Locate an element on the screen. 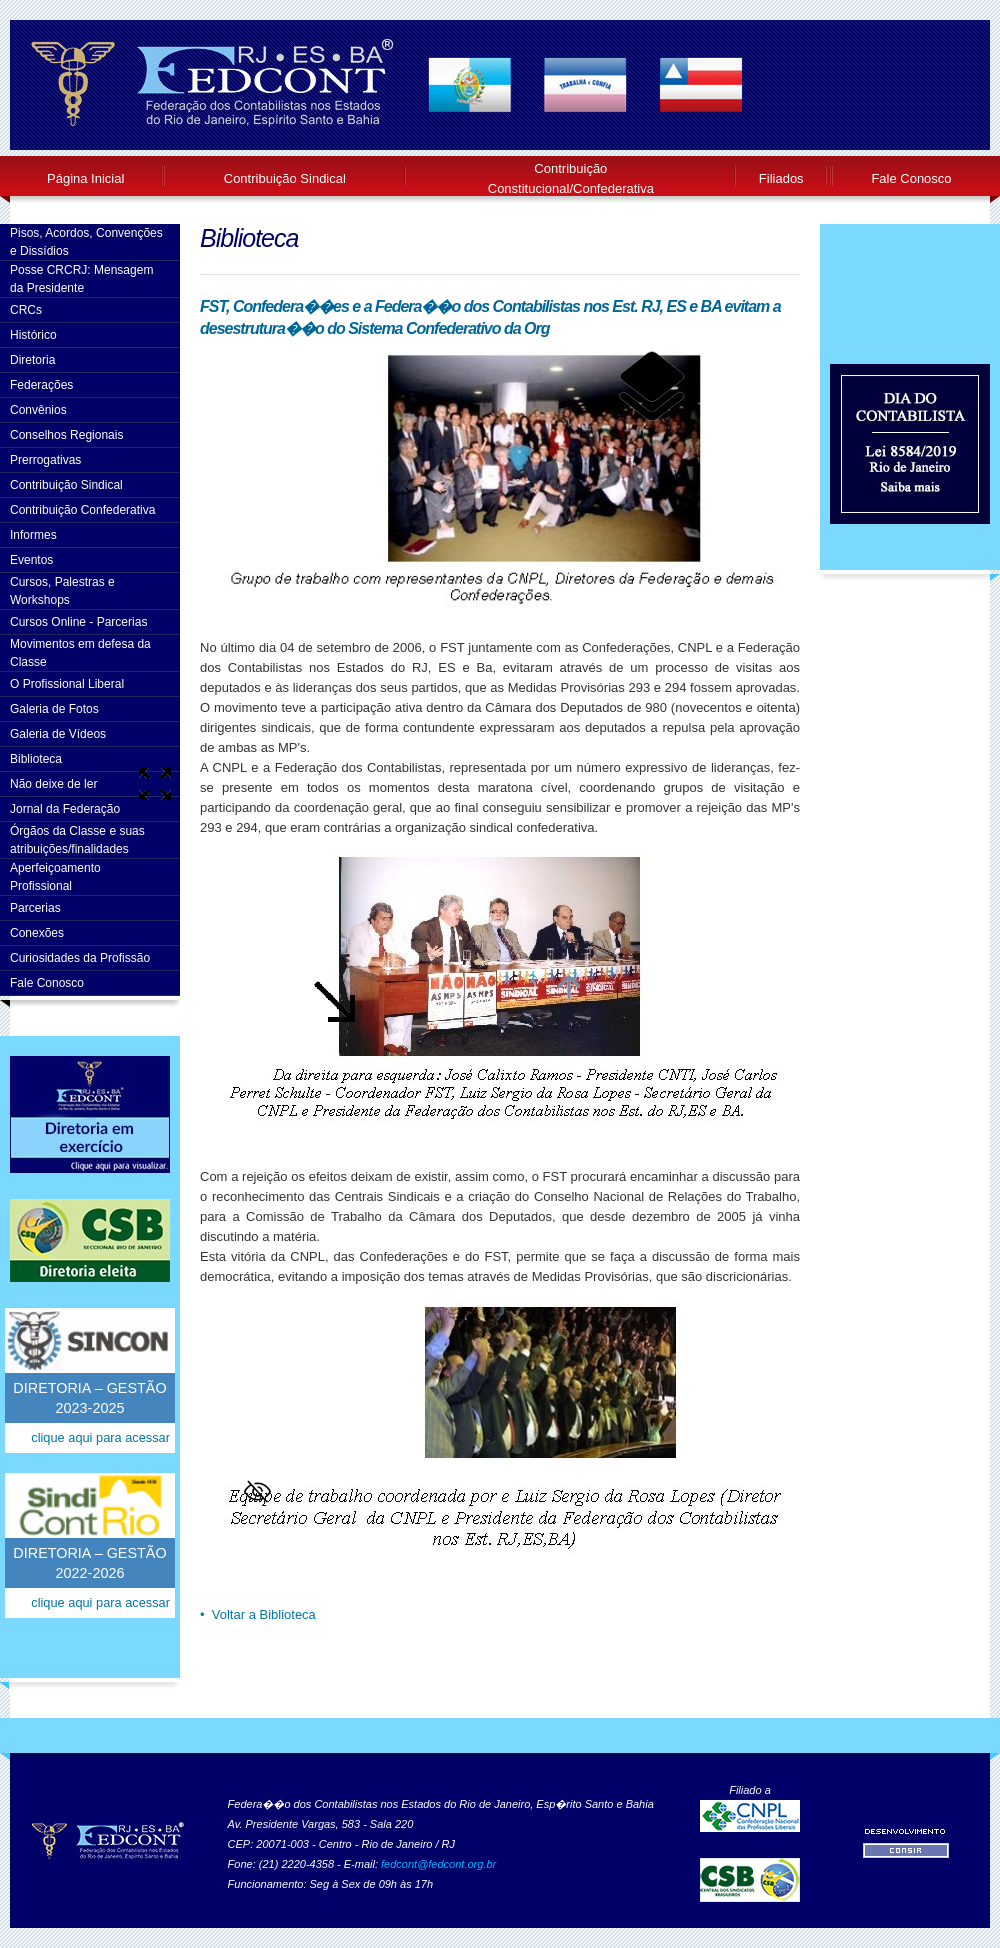  hide password or sensitive content is located at coordinates (257, 1491).